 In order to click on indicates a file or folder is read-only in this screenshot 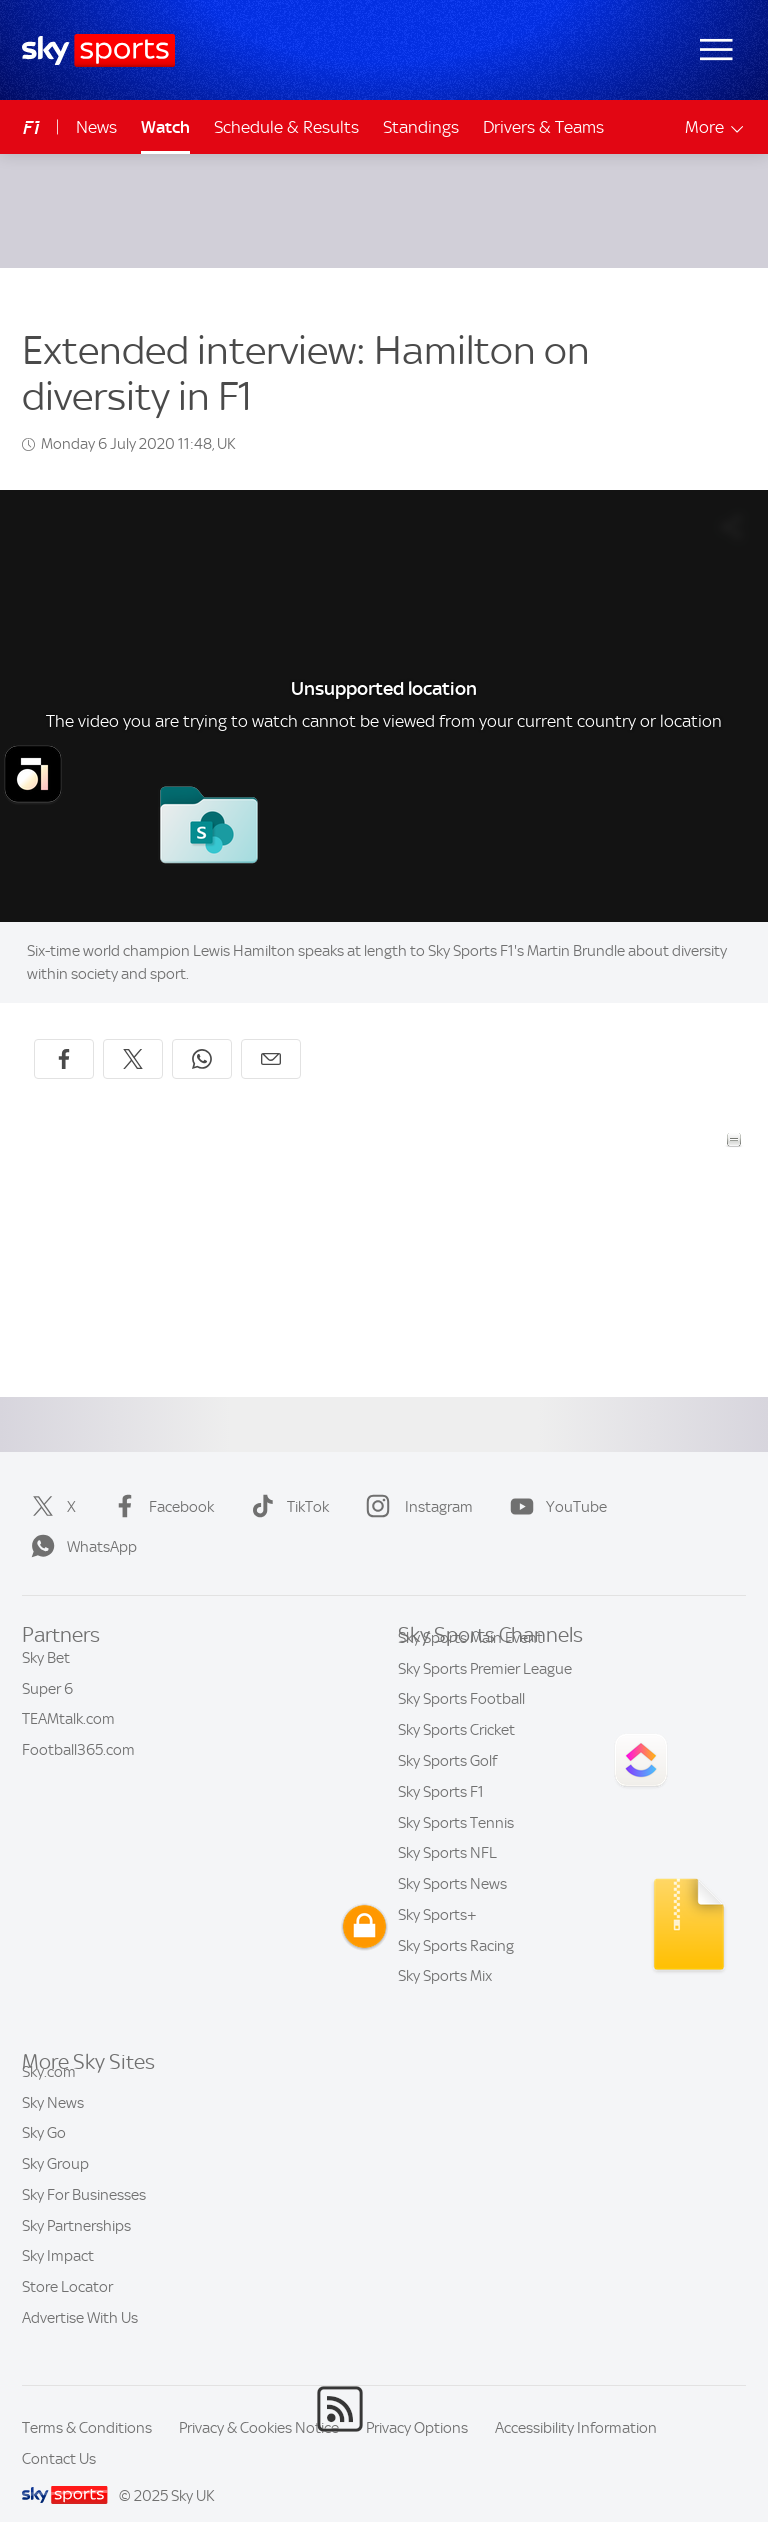, I will do `click(364, 1926)`.